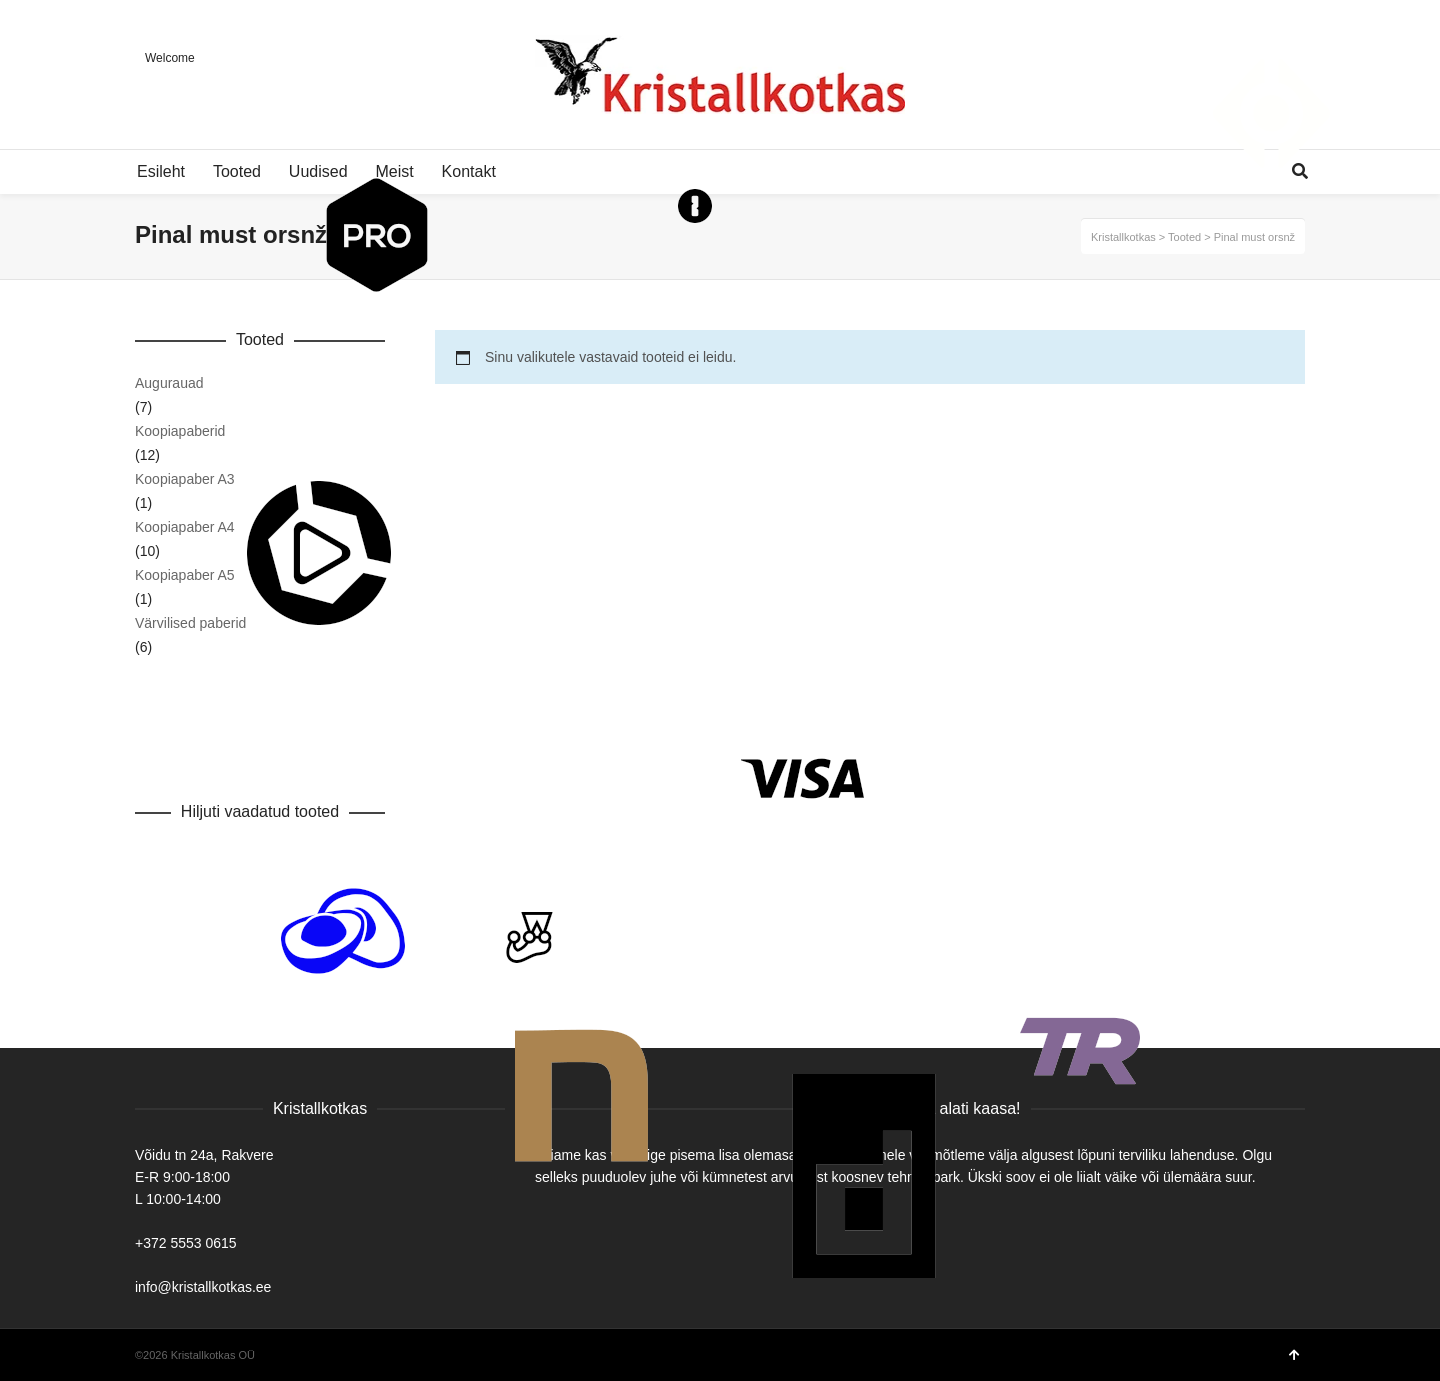 This screenshot has width=1440, height=1381. Describe the element at coordinates (802, 778) in the screenshot. I see `pay with visa card` at that location.